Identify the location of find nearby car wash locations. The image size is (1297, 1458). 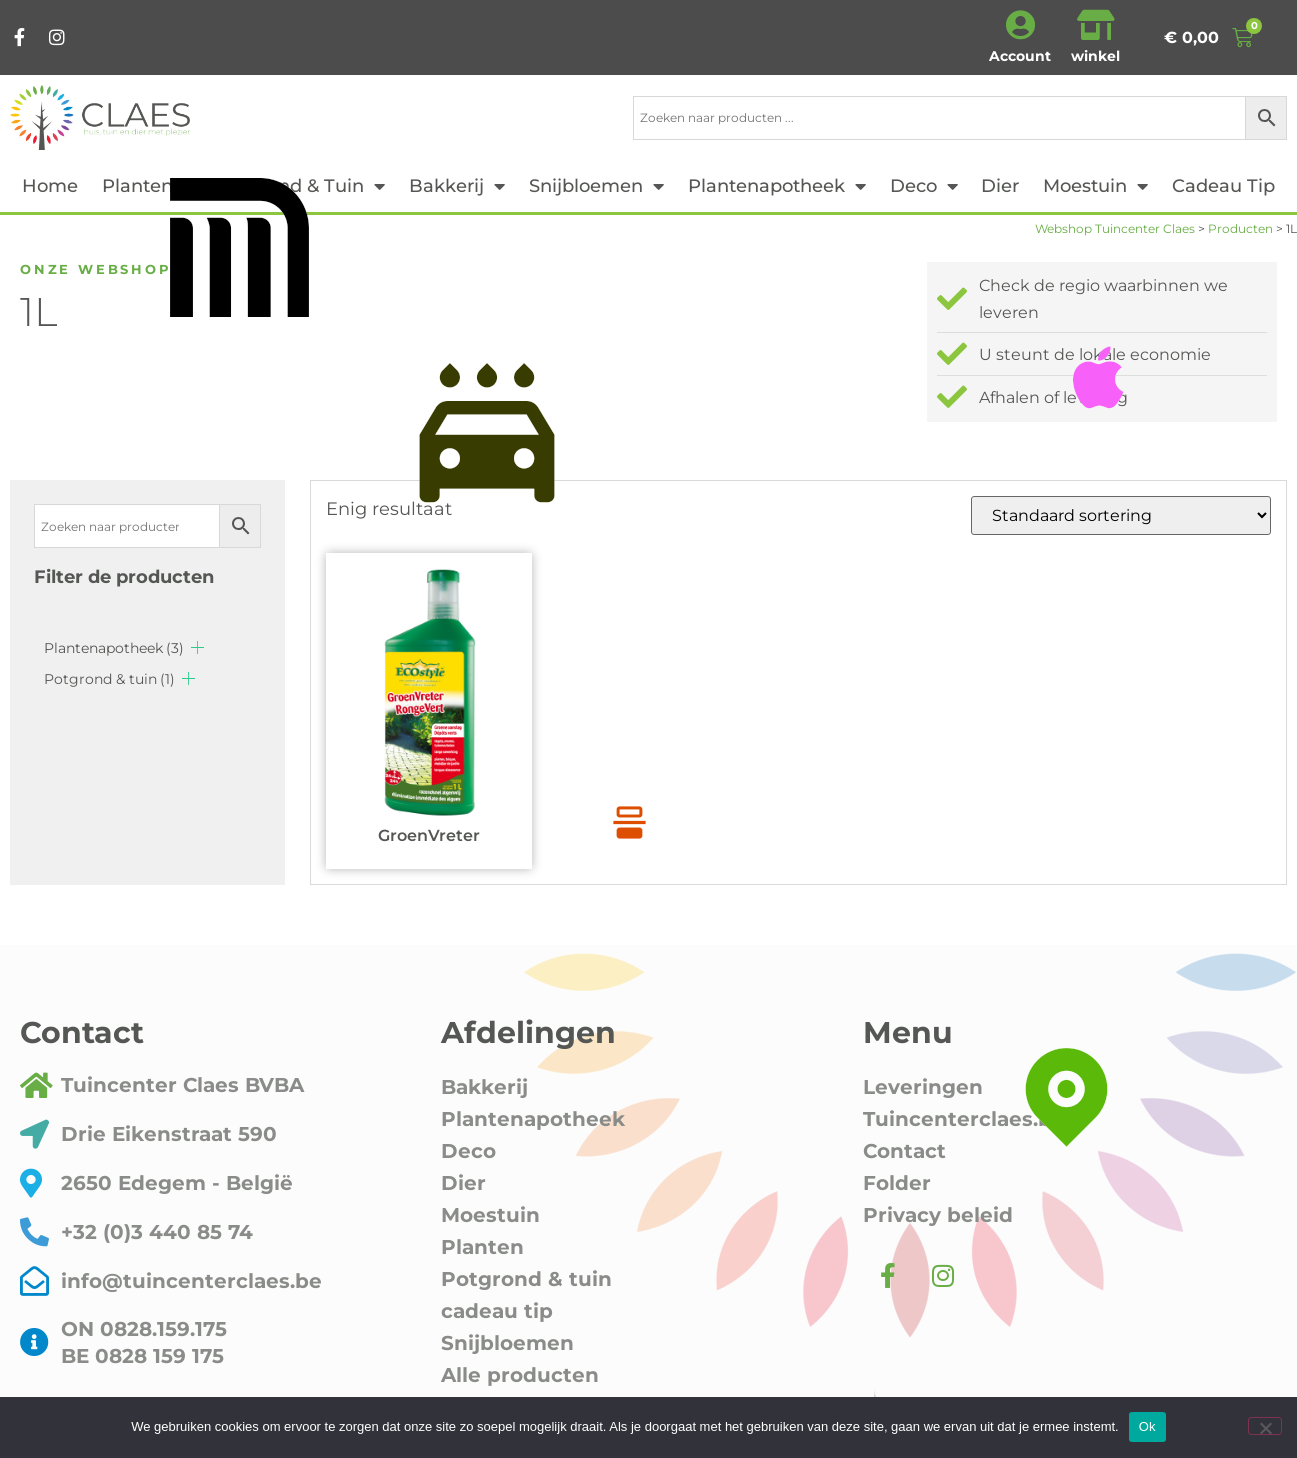
(487, 428).